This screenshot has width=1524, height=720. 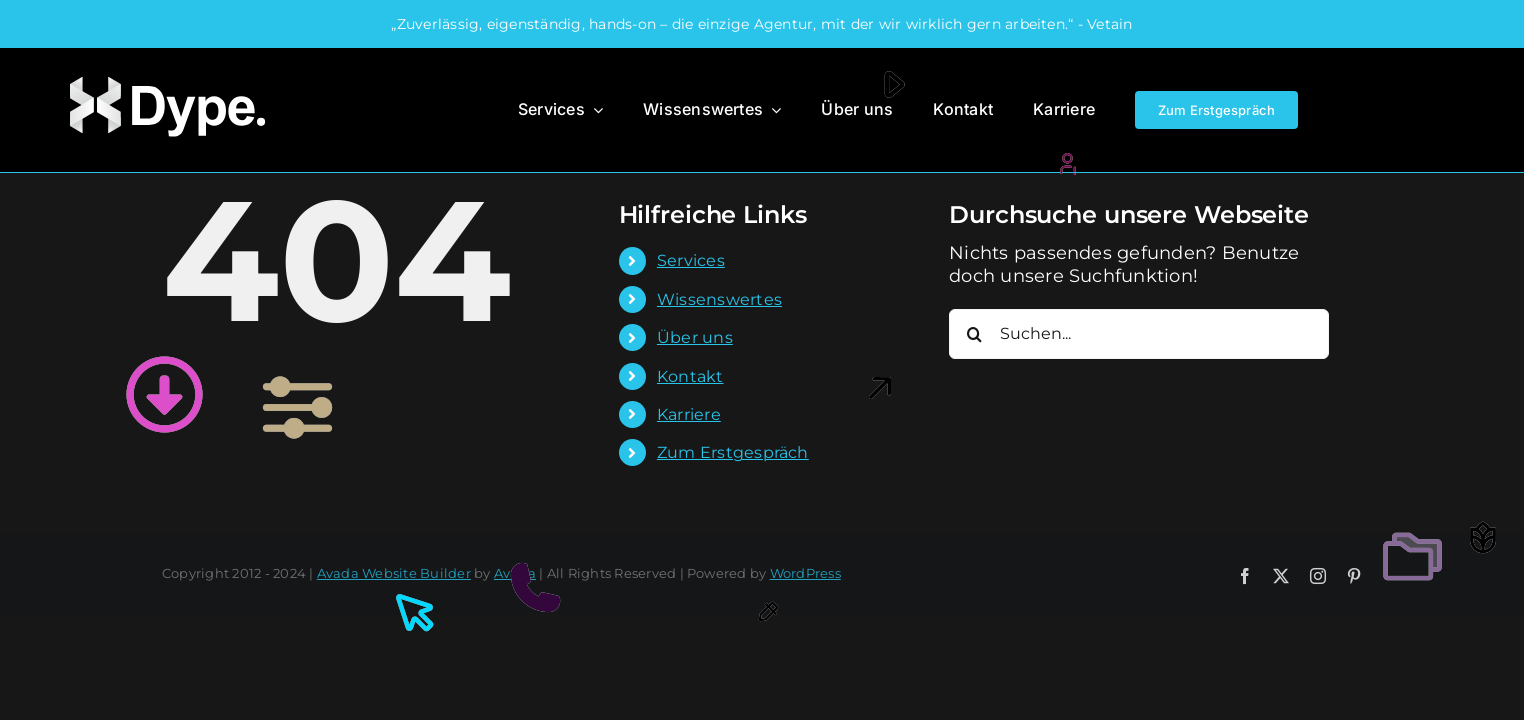 What do you see at coordinates (892, 84) in the screenshot?
I see `navigate to the next screen or step` at bounding box center [892, 84].